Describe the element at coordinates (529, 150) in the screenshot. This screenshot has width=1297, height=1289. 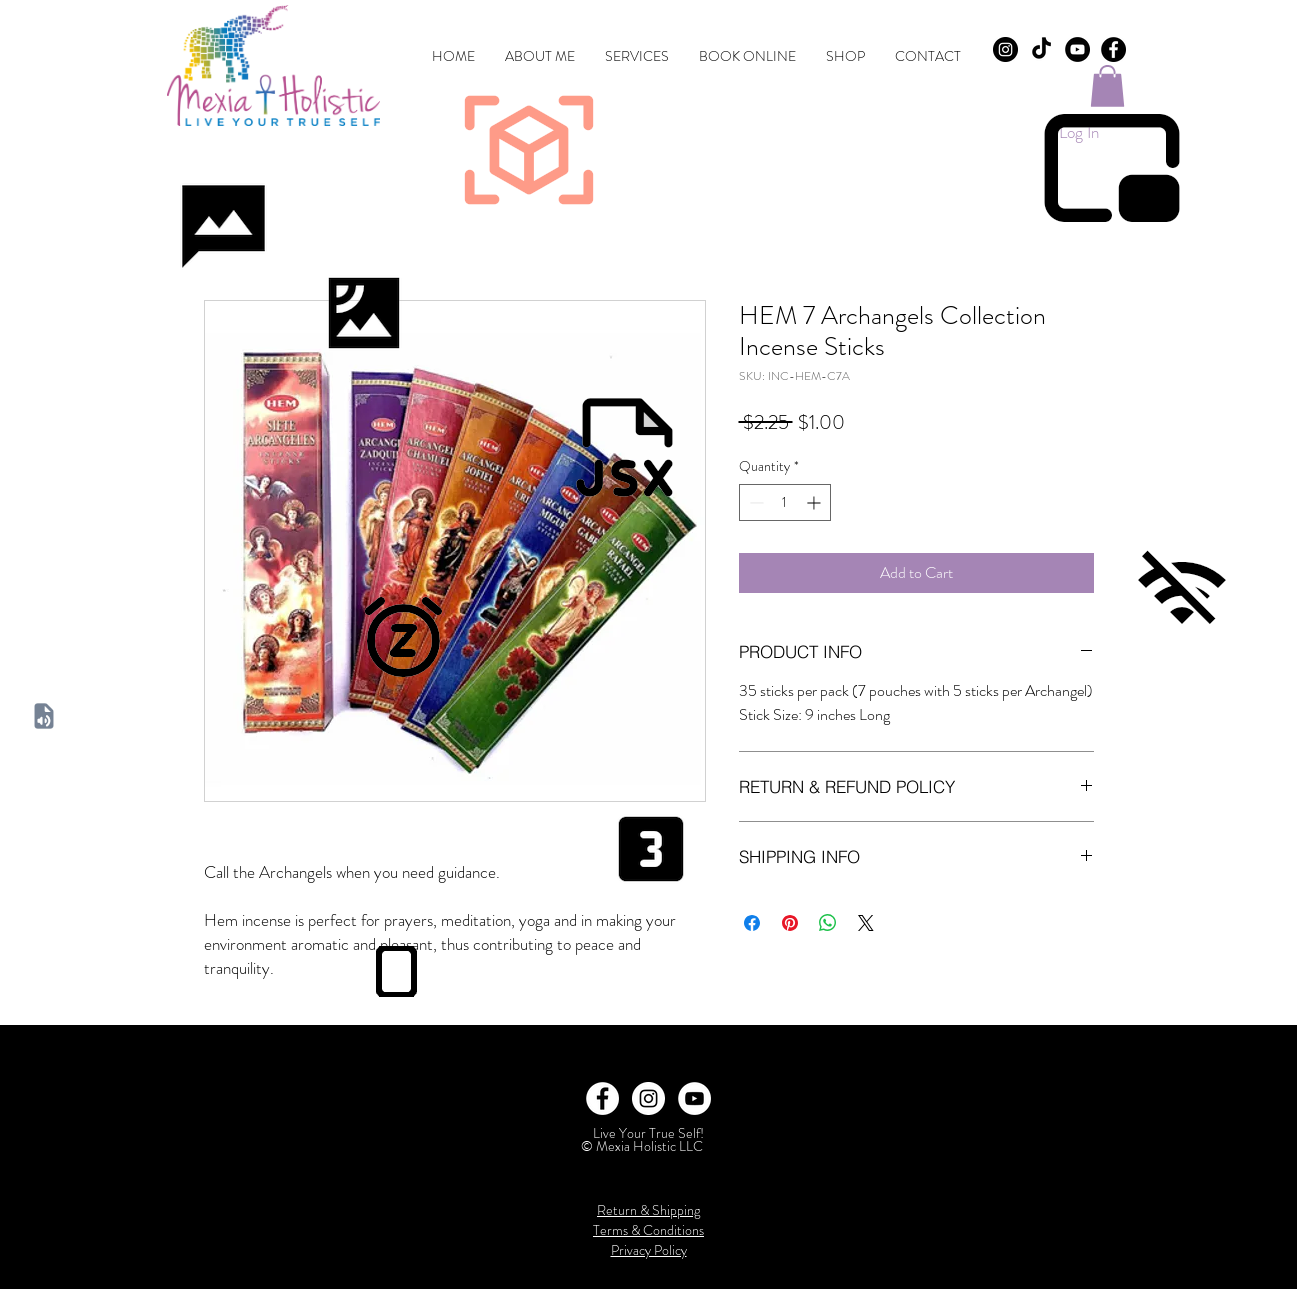
I see `scan or capture a 3D object` at that location.